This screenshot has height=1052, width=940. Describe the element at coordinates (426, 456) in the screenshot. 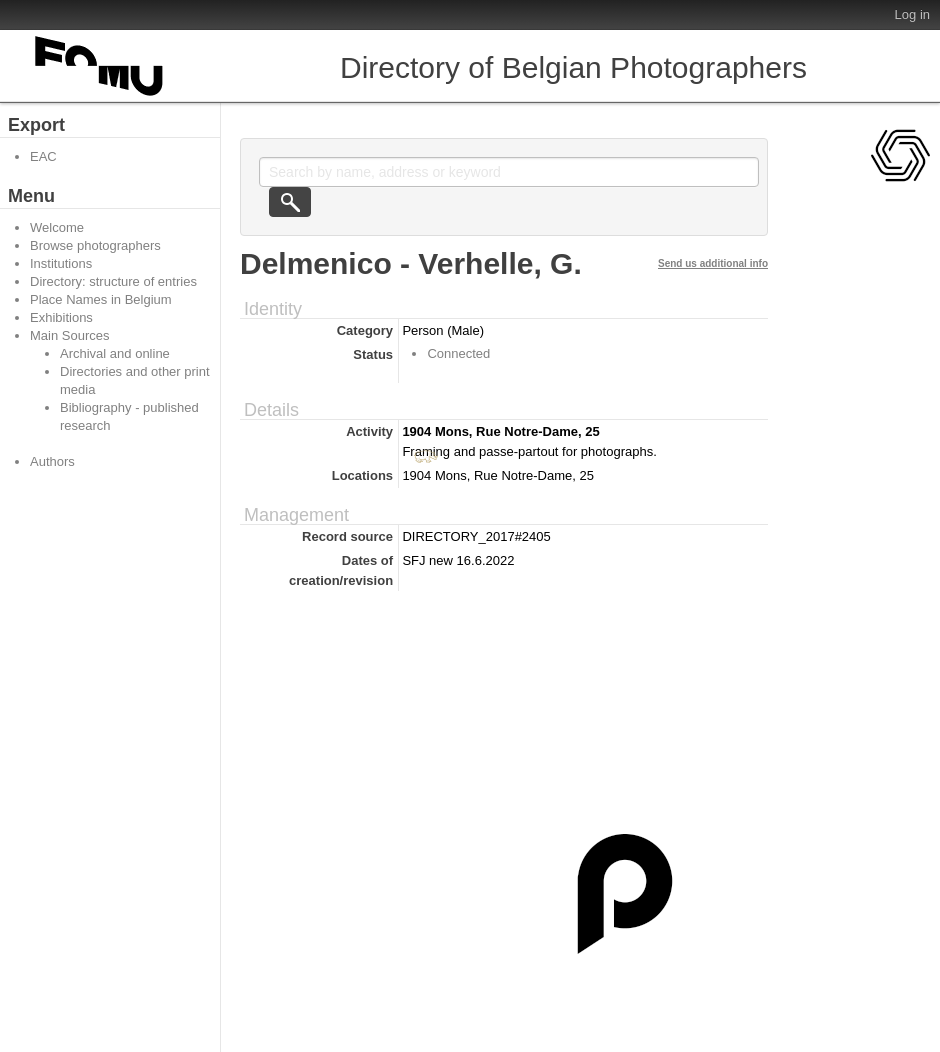

I see `supercrease brand logo` at that location.